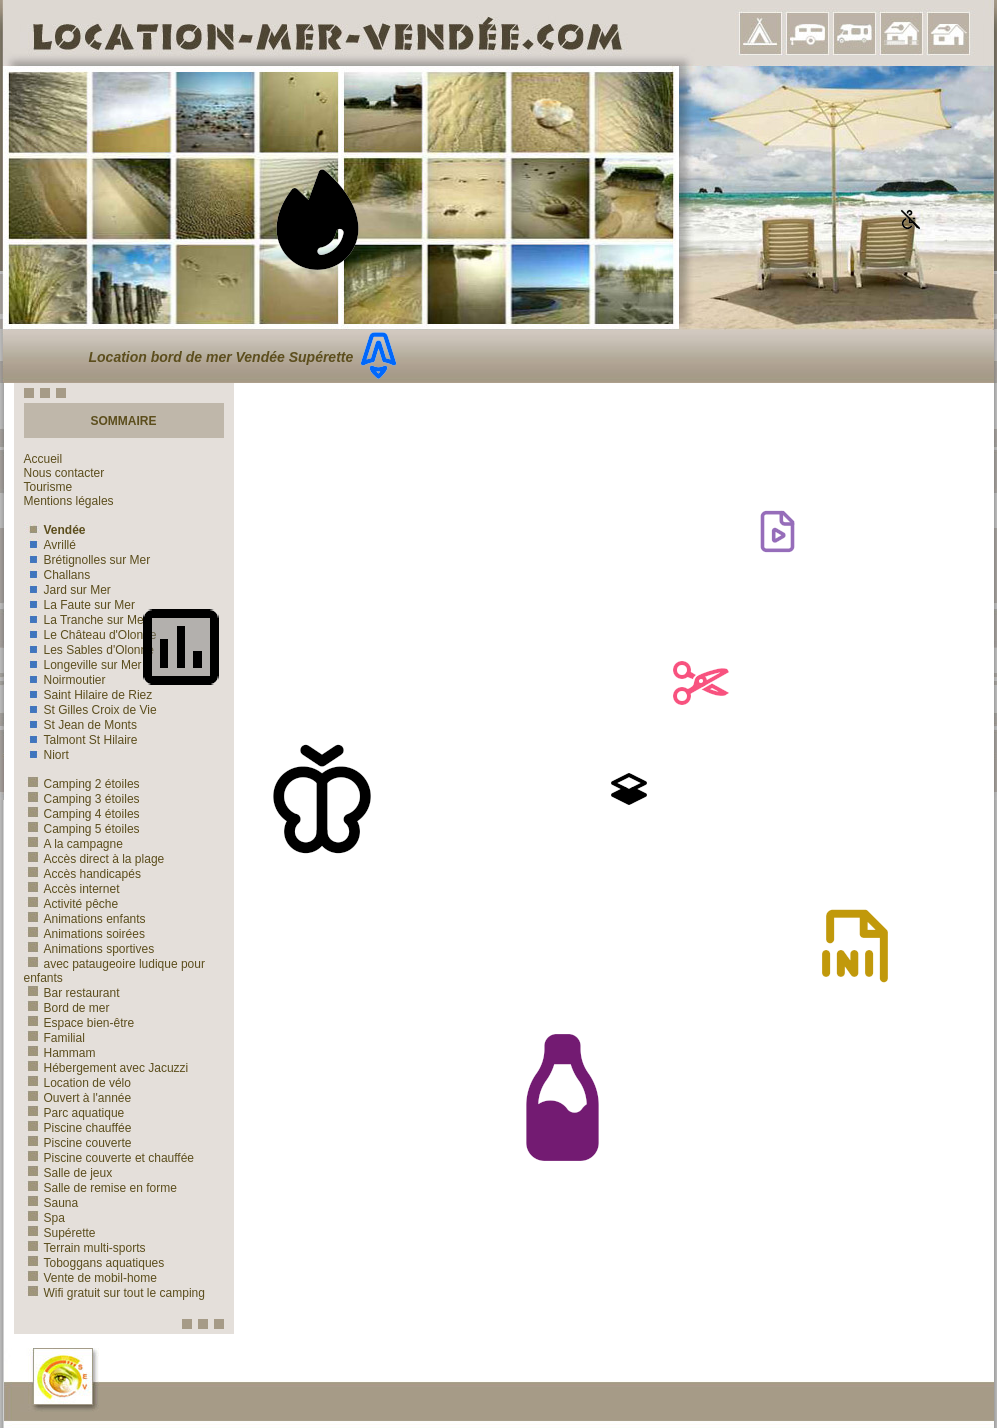 This screenshot has width=997, height=1428. I want to click on open or view an INI configuration file, so click(857, 946).